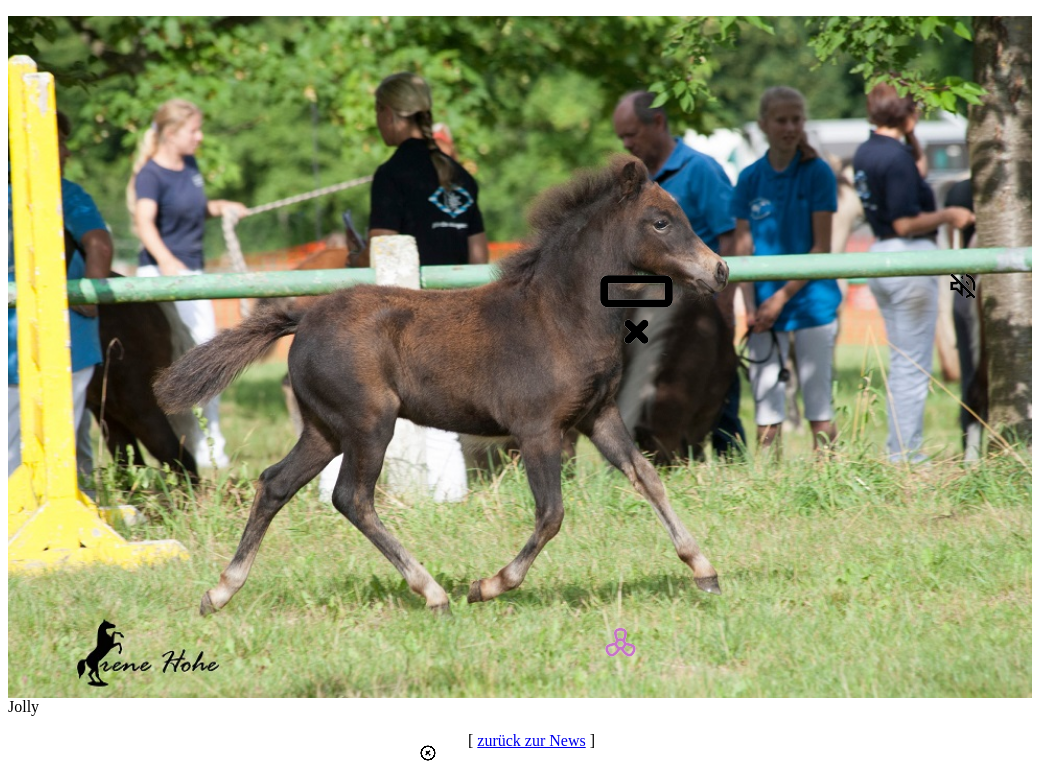  What do you see at coordinates (636, 307) in the screenshot?
I see `remove a row from a table or spreadsheet` at bounding box center [636, 307].